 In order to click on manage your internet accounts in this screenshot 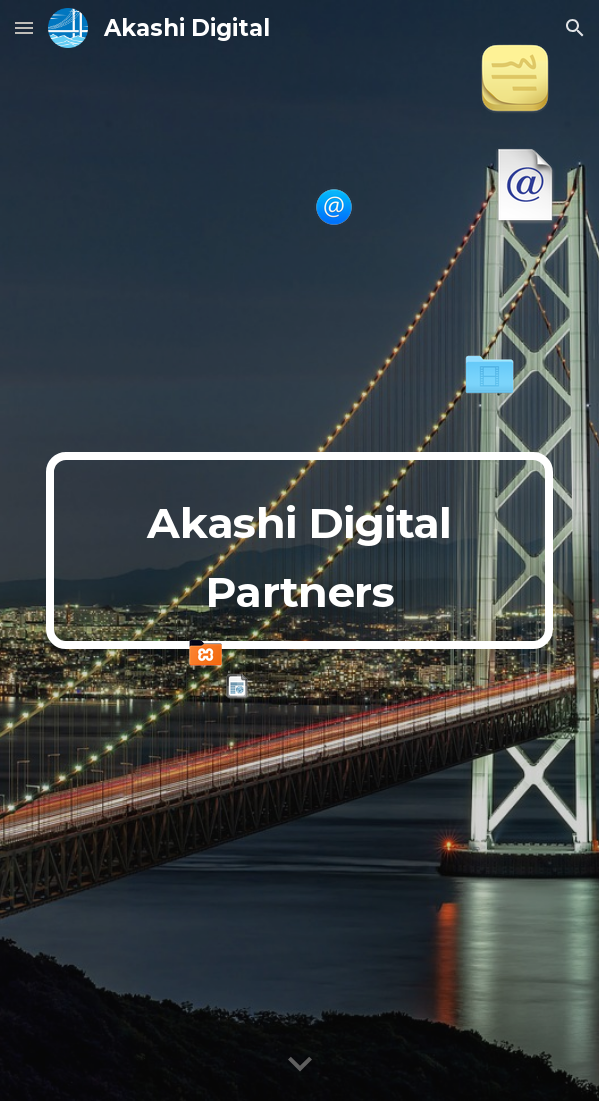, I will do `click(334, 207)`.